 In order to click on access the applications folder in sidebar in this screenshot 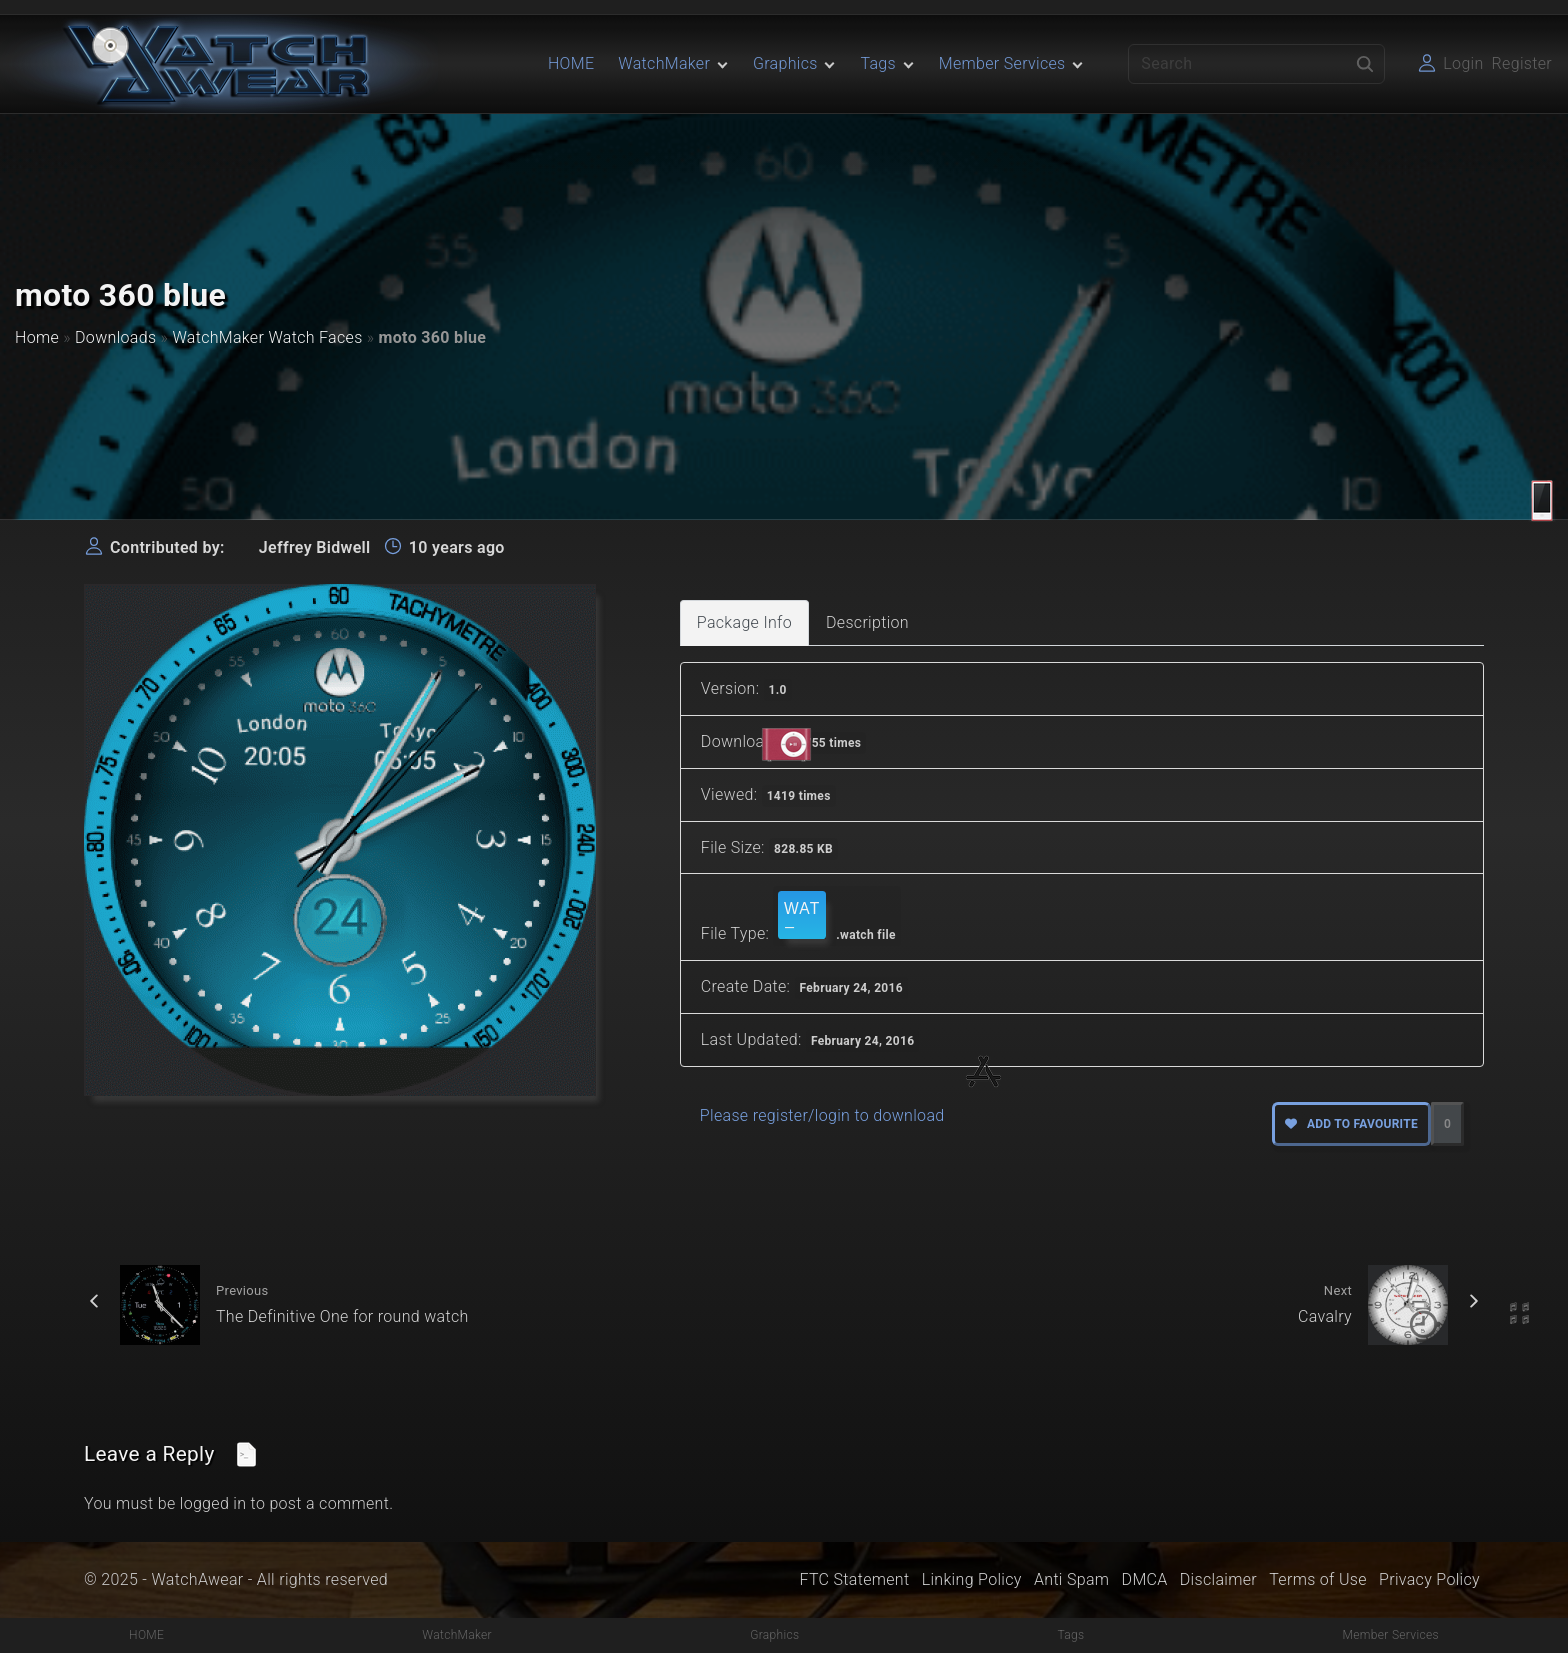, I will do `click(983, 1071)`.